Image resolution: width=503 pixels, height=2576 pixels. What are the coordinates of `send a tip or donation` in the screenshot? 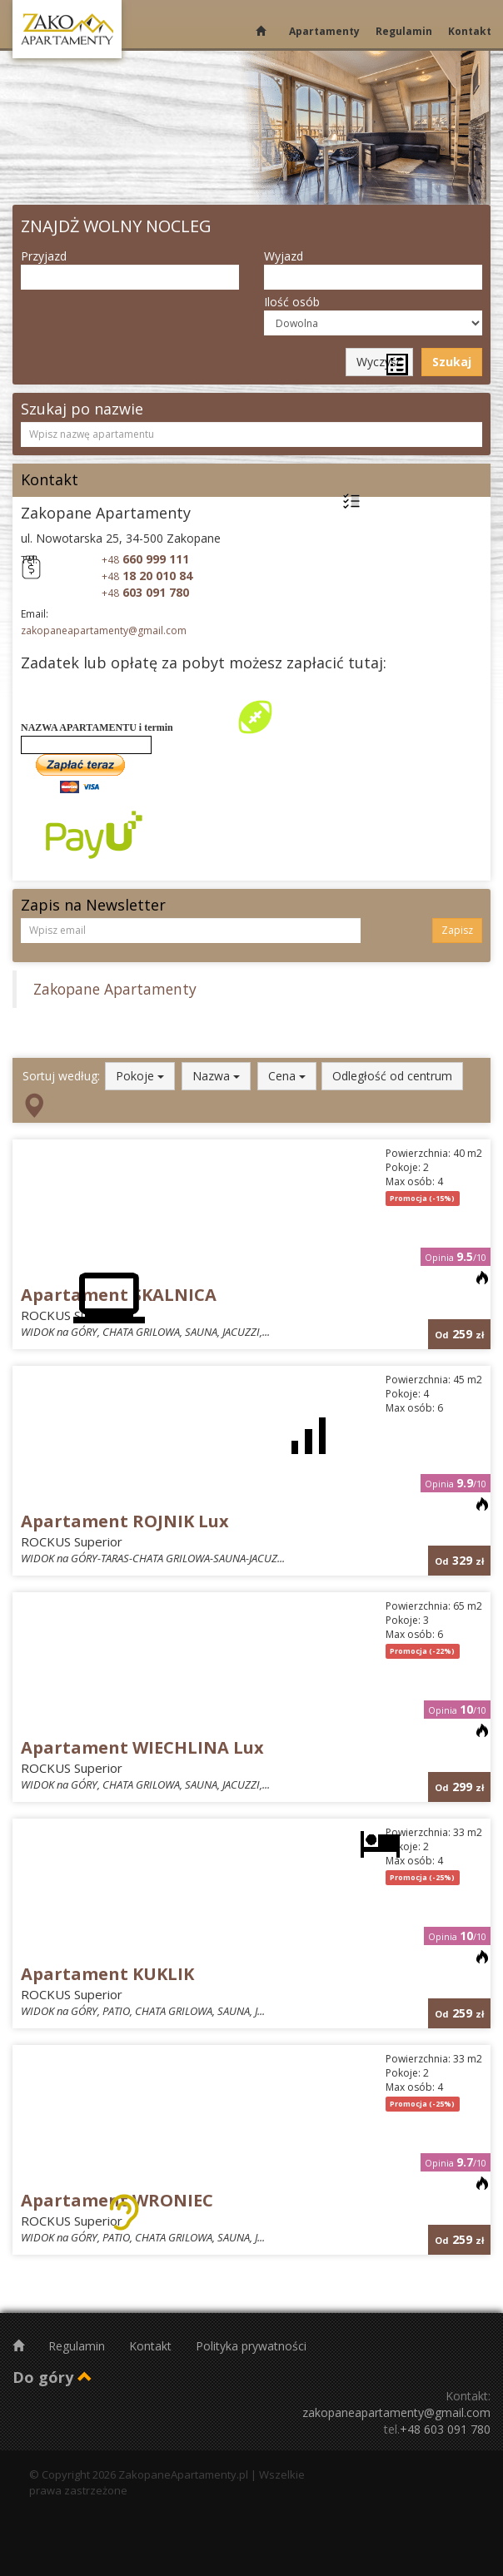 It's located at (31, 567).